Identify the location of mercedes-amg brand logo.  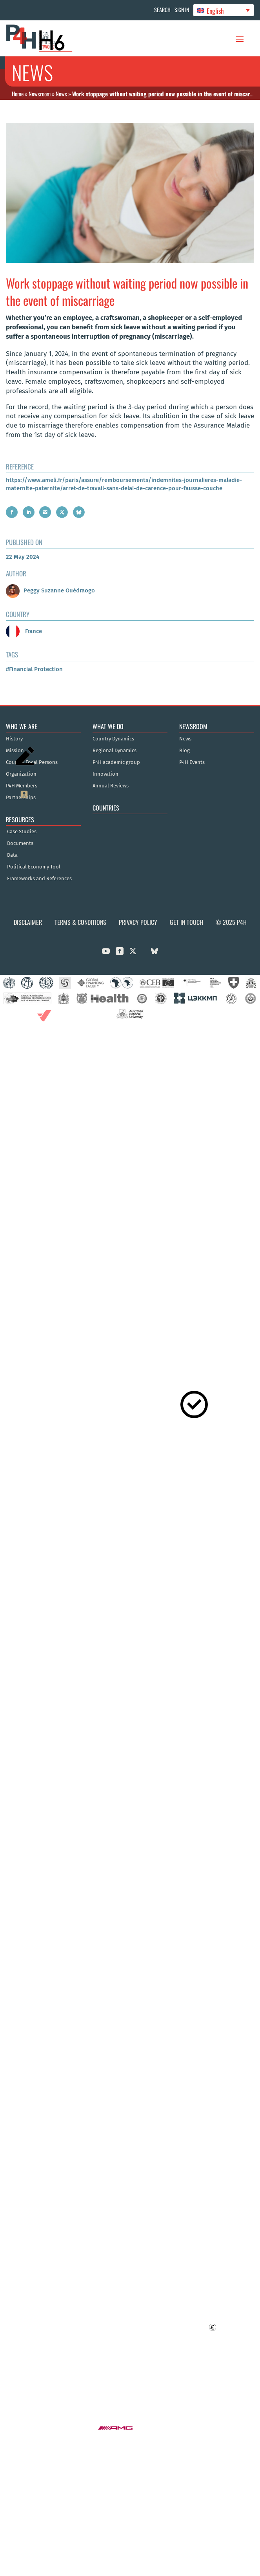
(115, 2428).